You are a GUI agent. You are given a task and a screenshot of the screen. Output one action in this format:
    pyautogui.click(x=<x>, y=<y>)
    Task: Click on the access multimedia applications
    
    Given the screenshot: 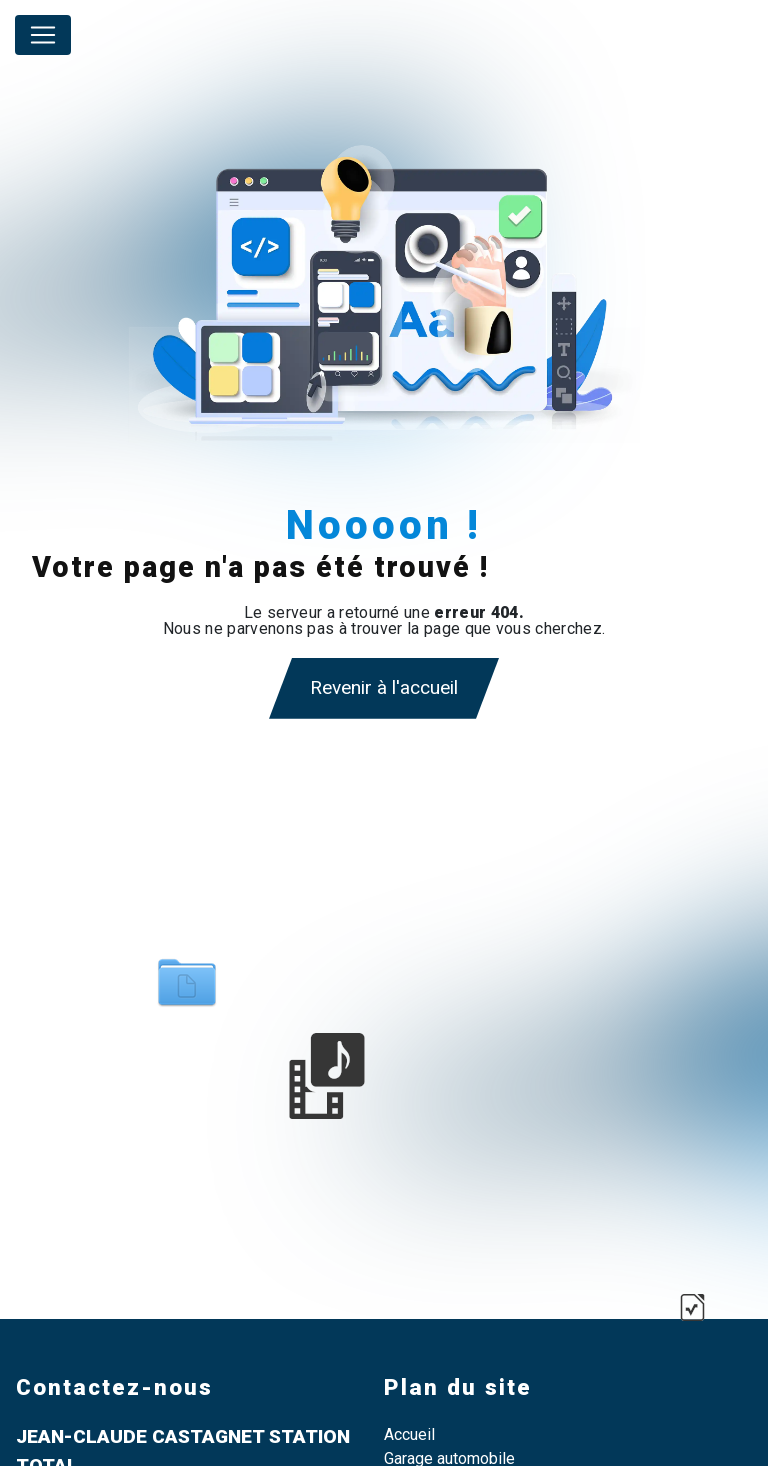 What is the action you would take?
    pyautogui.click(x=327, y=1076)
    